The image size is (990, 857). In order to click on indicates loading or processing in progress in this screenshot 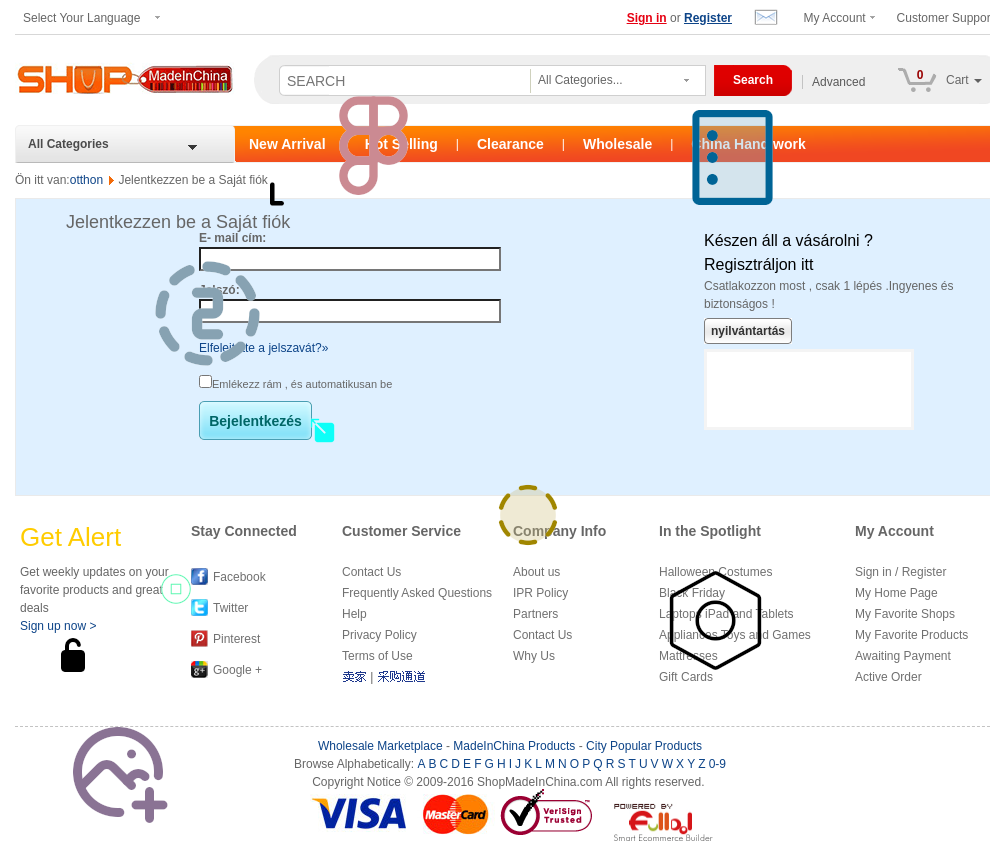, I will do `click(528, 515)`.